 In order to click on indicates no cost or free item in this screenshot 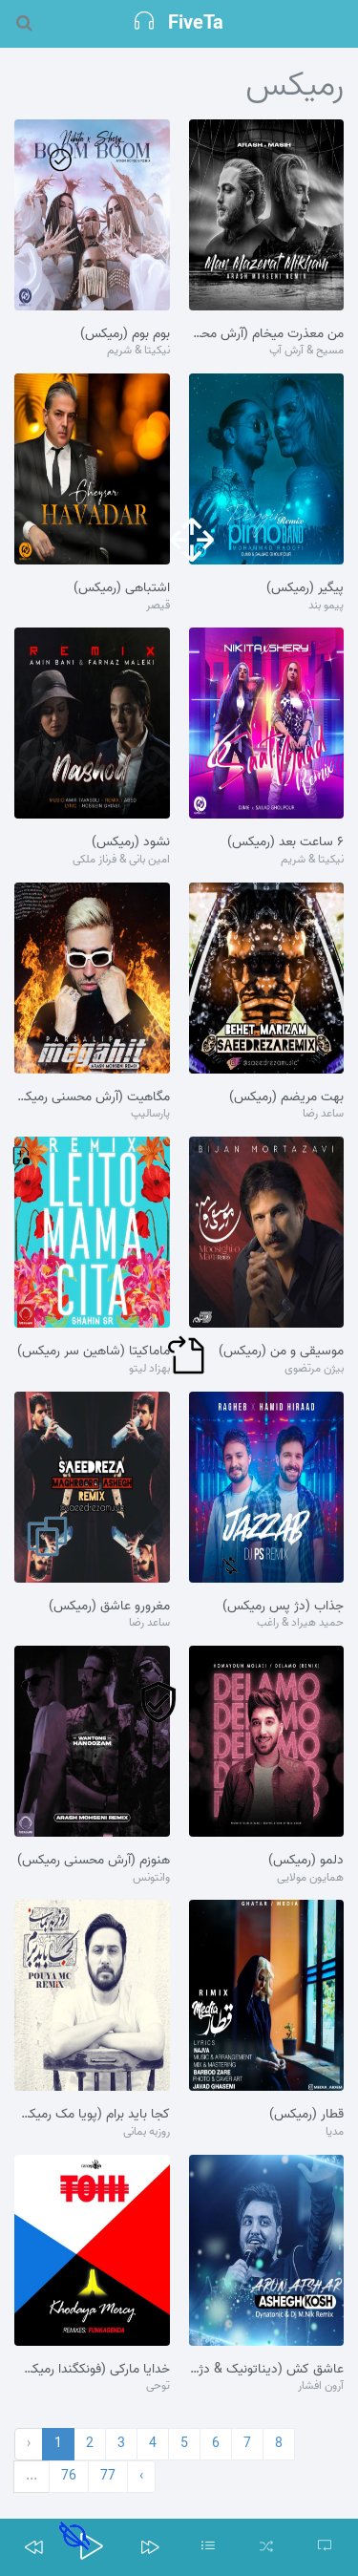, I will do `click(230, 1565)`.